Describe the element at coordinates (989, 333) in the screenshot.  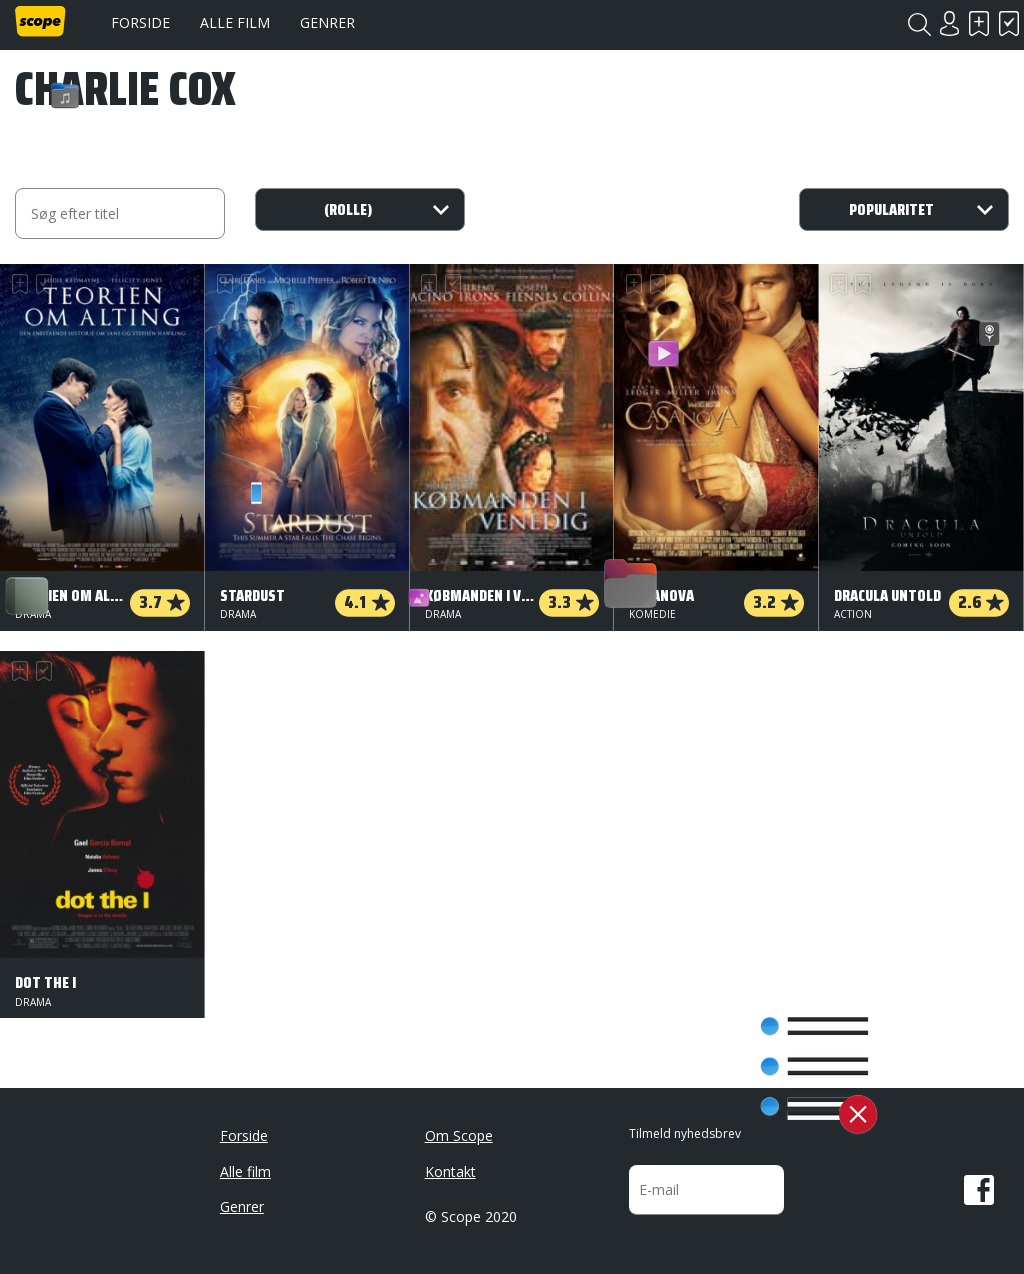
I see `open the backups application` at that location.